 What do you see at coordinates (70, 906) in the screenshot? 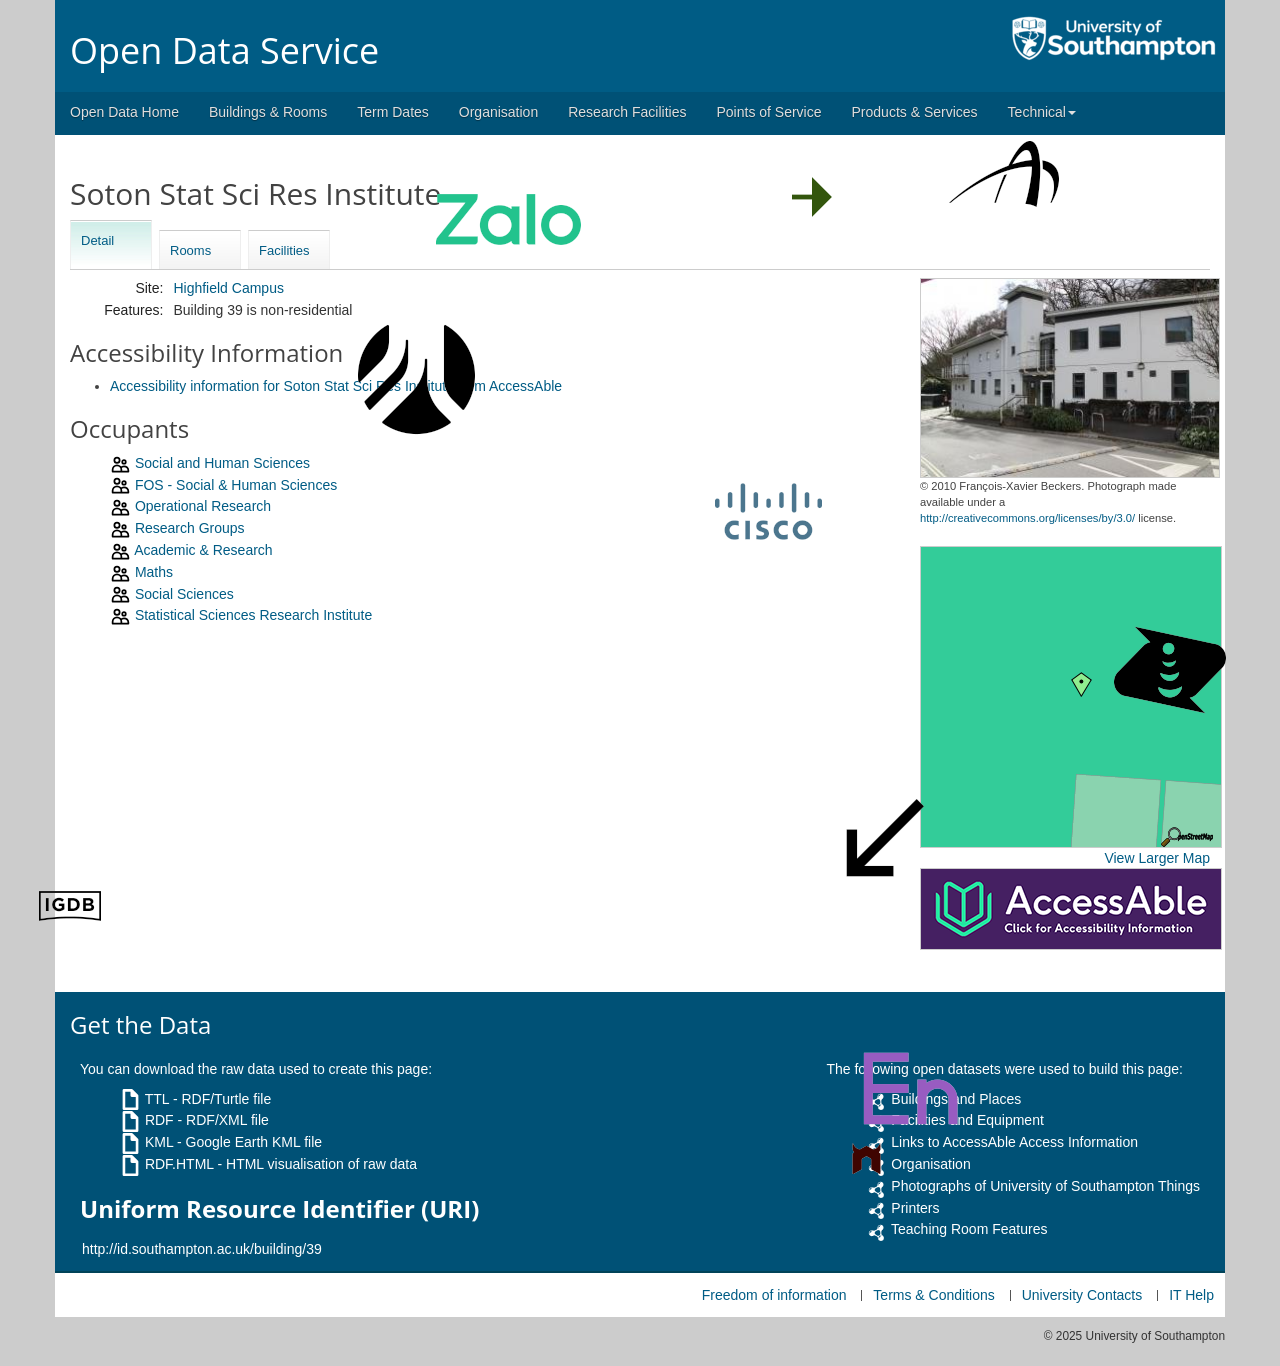
I see `visit IGDB (Internet Game Database) website` at bounding box center [70, 906].